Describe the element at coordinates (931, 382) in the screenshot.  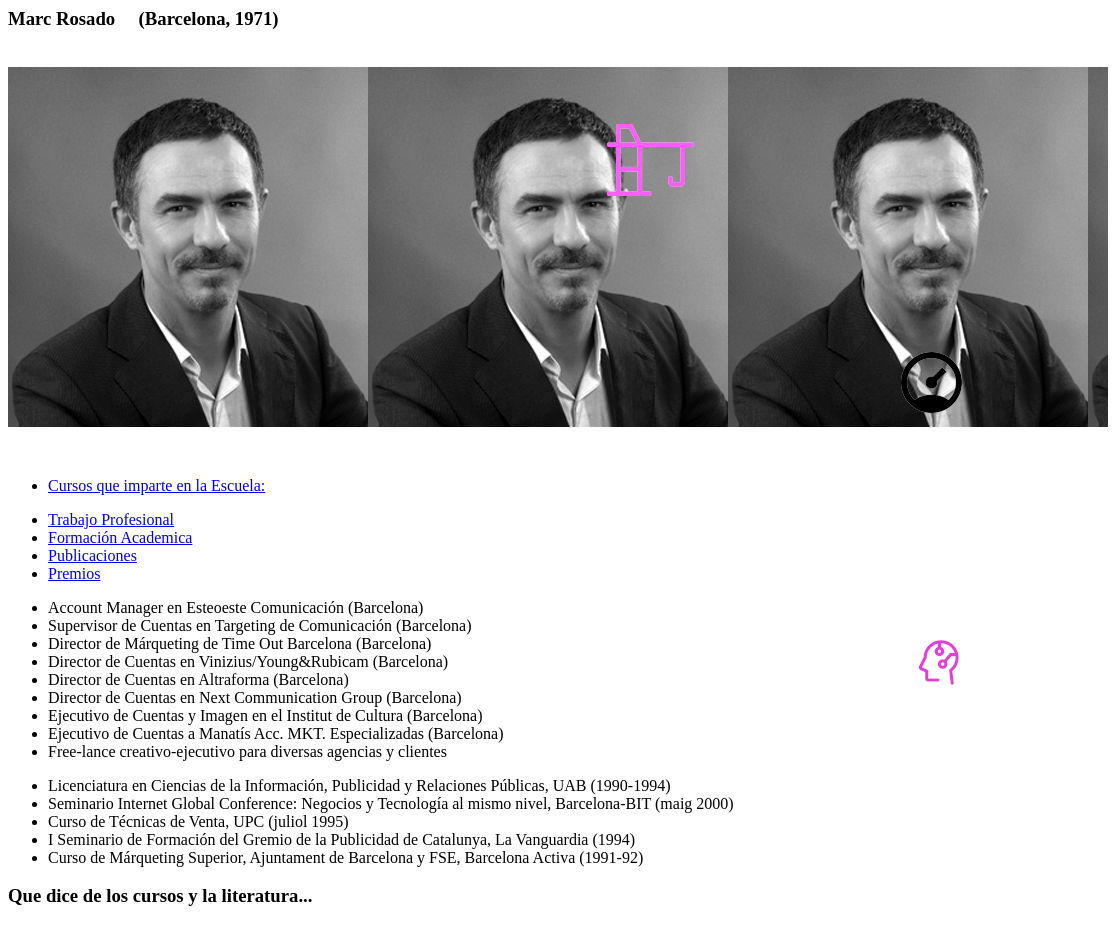
I see `access the dashboard overview` at that location.